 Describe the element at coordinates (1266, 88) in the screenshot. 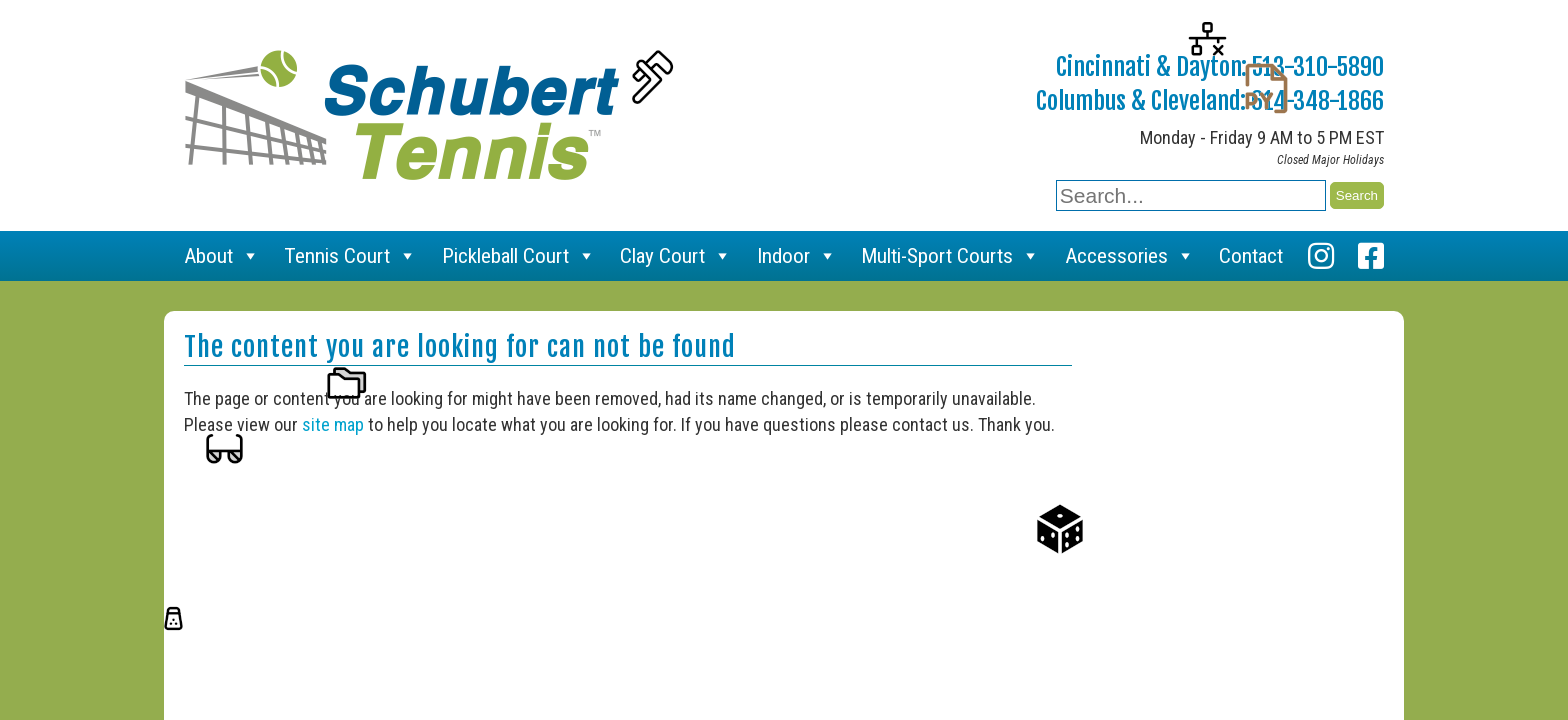

I see `a python script or .py file` at that location.